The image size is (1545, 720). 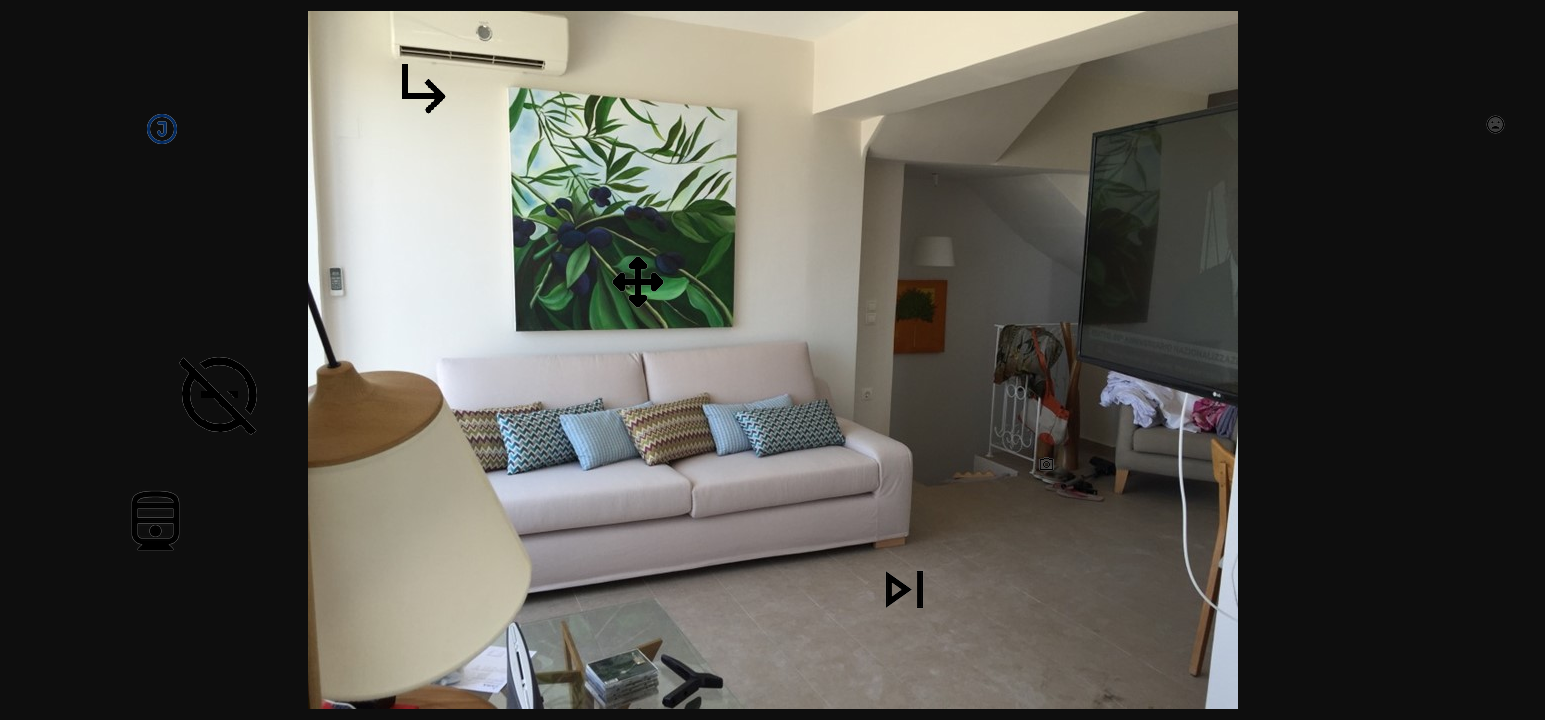 I want to click on get railway or train directions, so click(x=155, y=523).